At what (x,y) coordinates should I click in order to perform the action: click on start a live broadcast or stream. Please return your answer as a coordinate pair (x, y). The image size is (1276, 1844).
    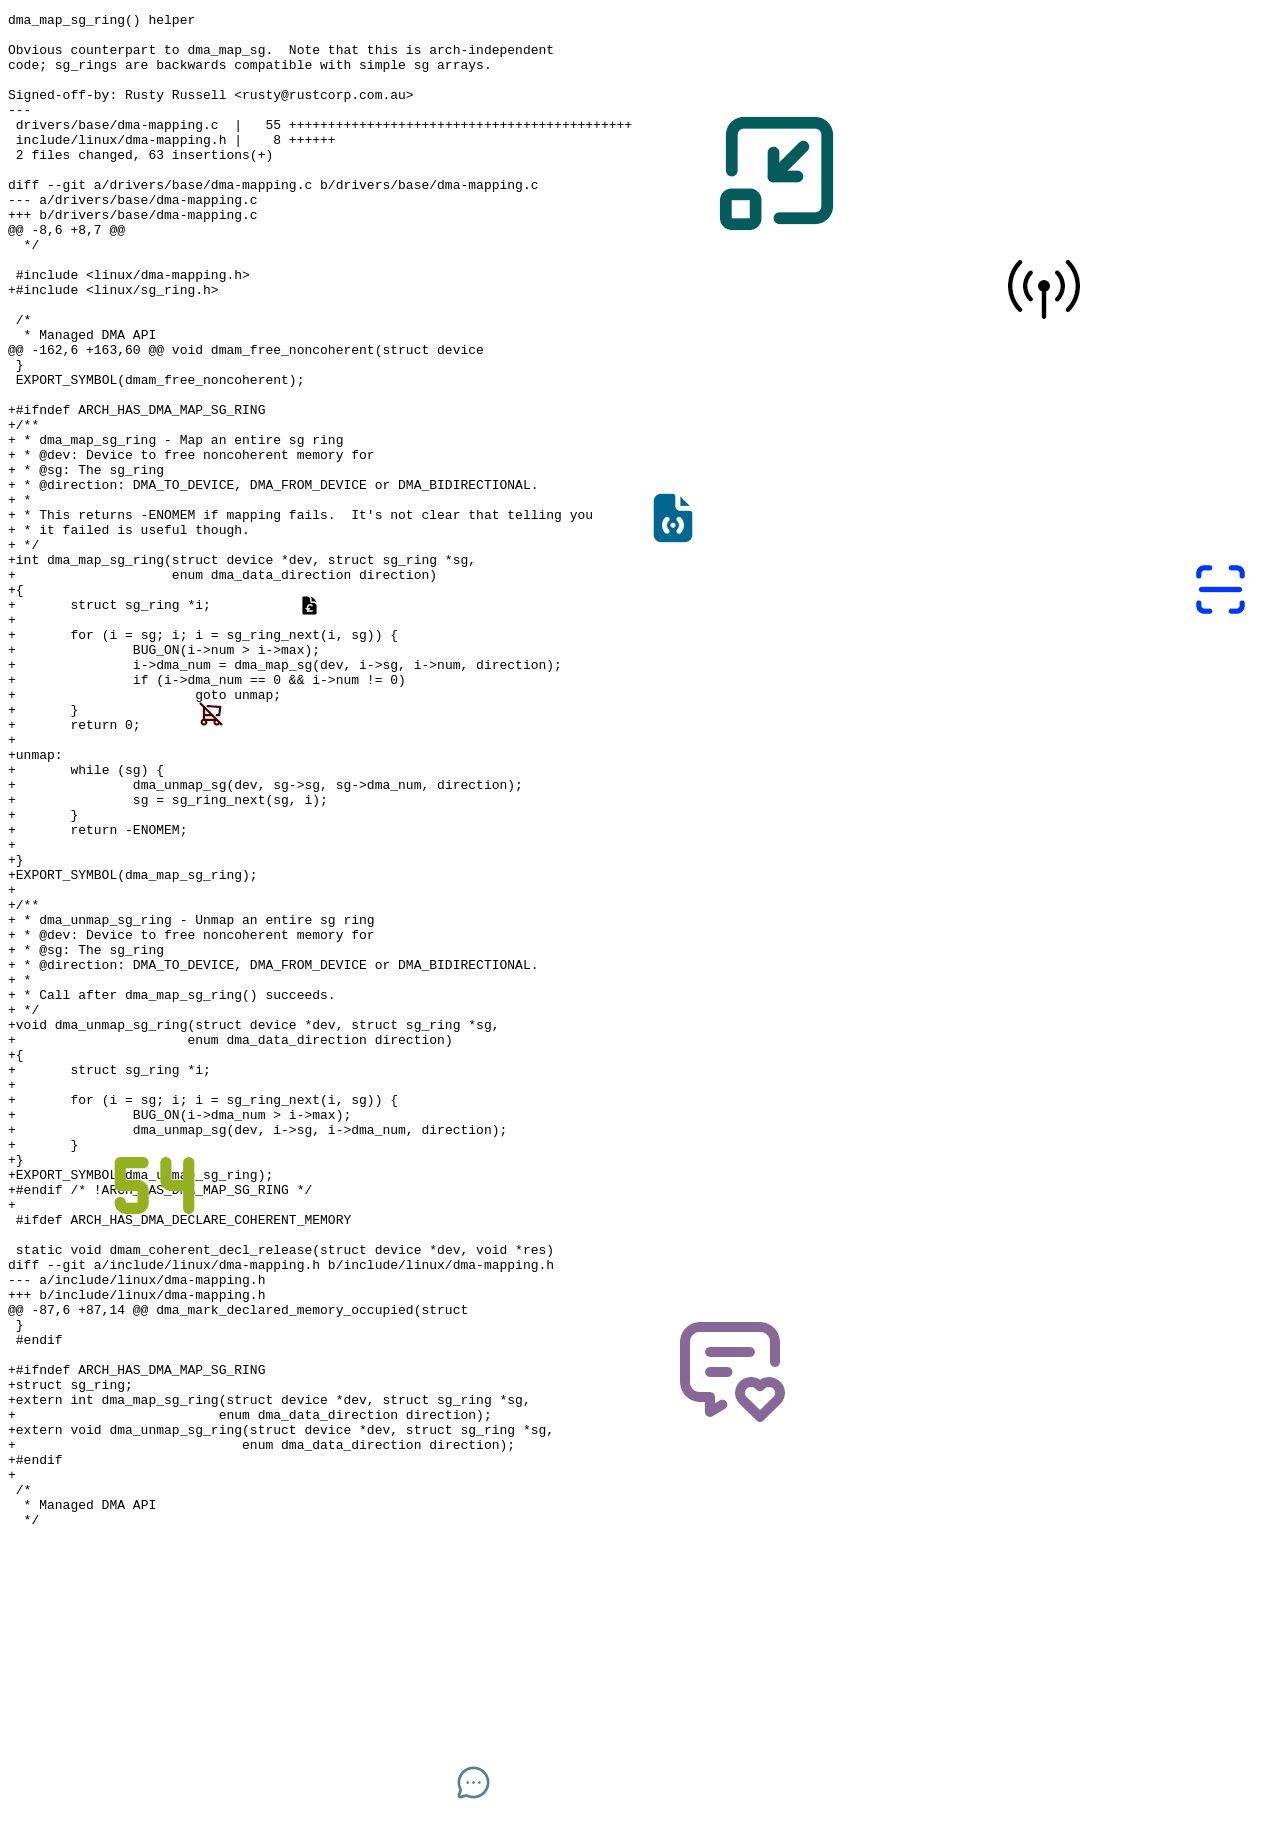
    Looking at the image, I should click on (1044, 289).